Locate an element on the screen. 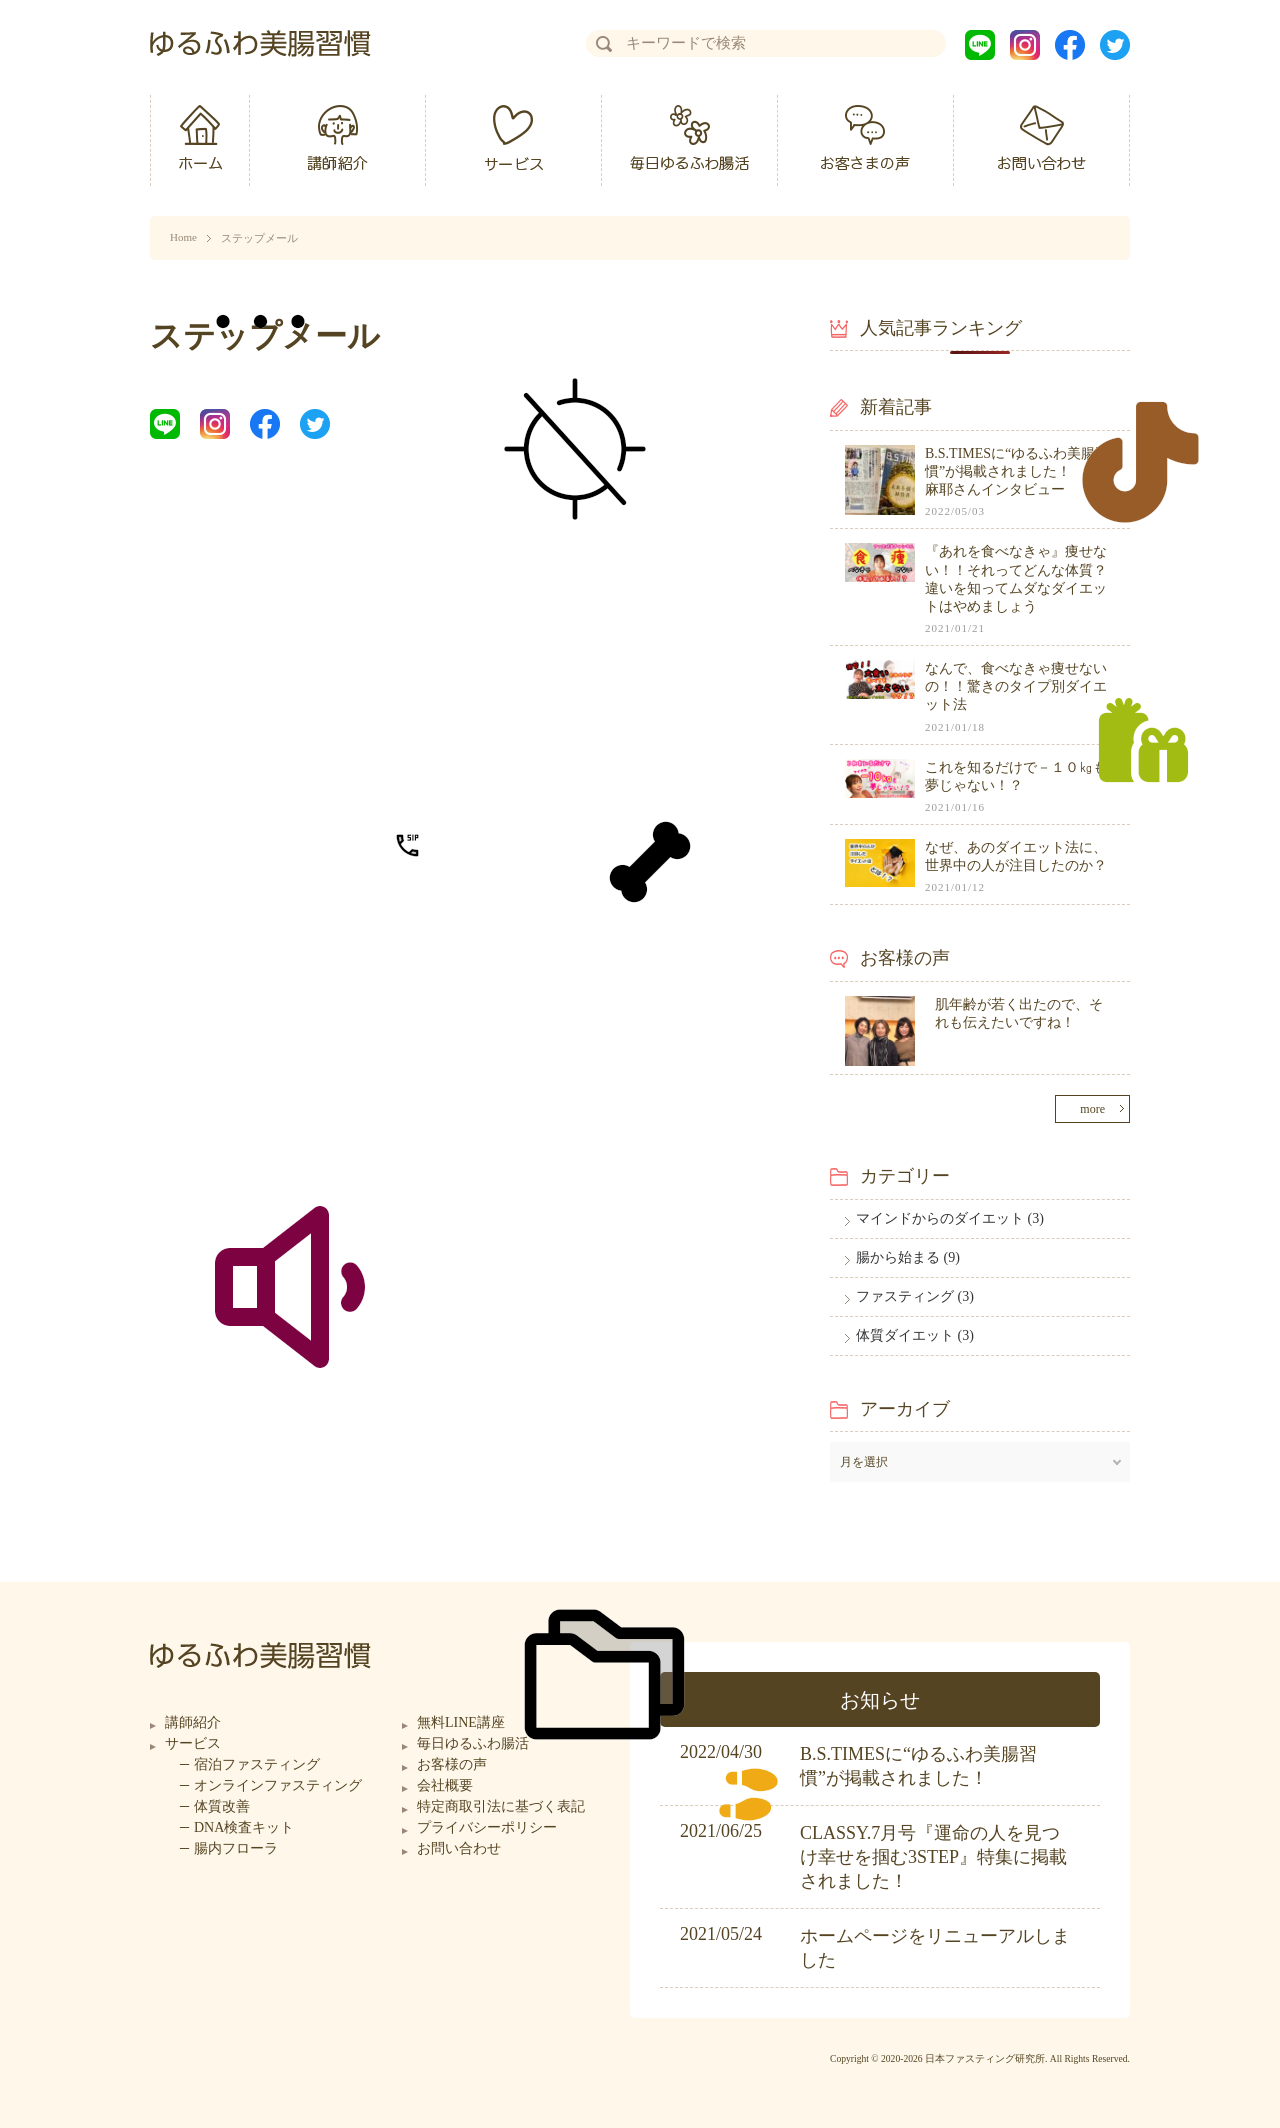 Image resolution: width=1280 pixels, height=2128 pixels. open the TikTok app is located at coordinates (1140, 464).